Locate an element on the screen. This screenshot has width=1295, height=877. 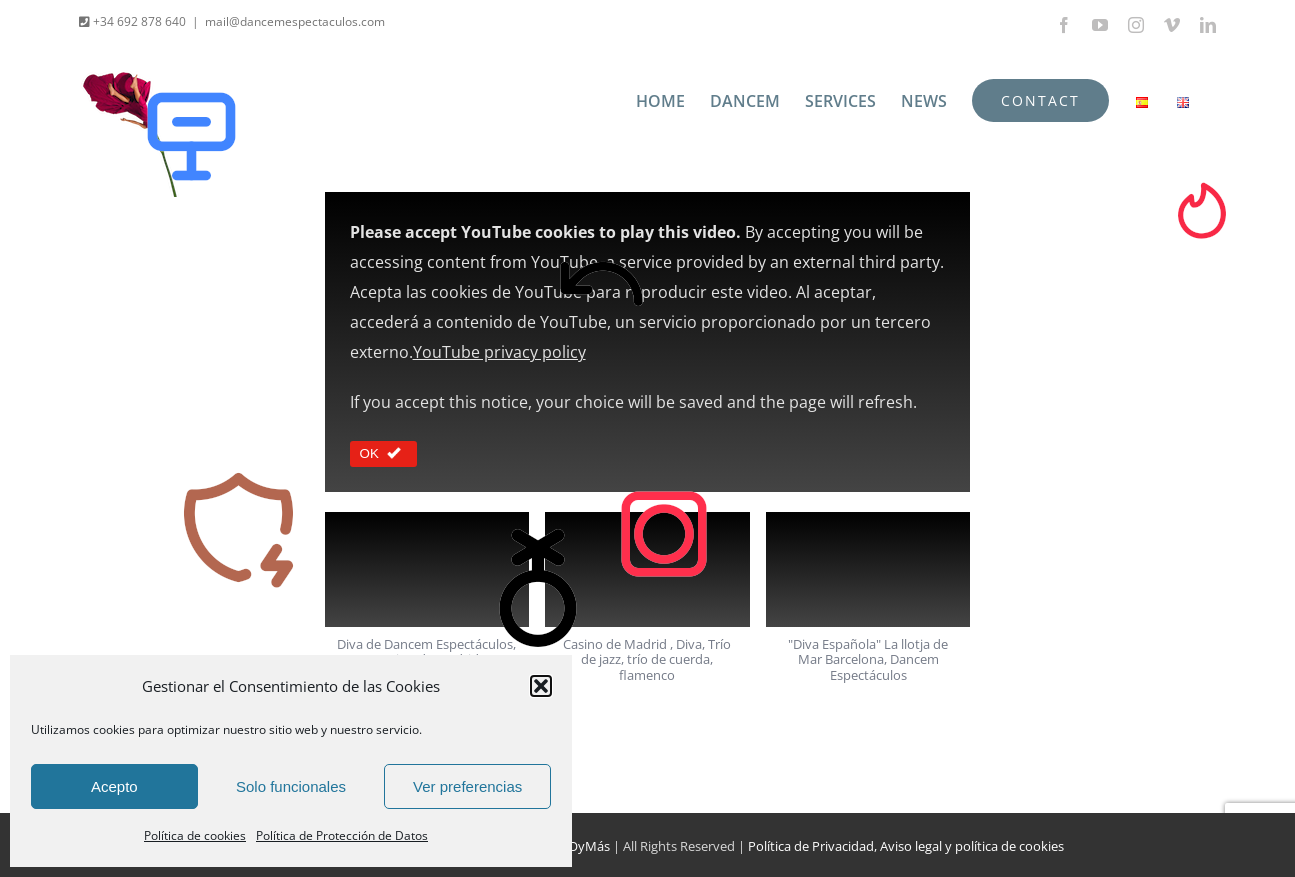
undo last action is located at coordinates (603, 281).